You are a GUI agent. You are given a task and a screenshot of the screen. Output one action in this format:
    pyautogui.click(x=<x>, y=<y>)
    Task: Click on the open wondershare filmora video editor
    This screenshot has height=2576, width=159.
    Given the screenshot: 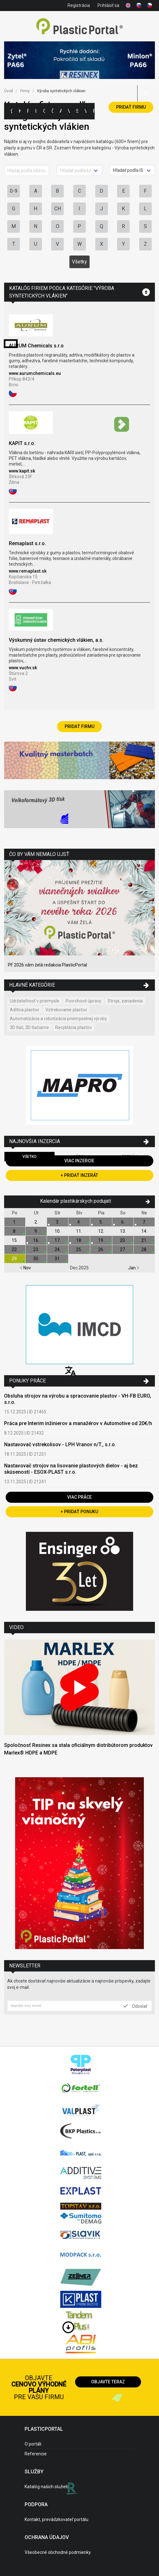 What is the action you would take?
    pyautogui.click(x=121, y=424)
    